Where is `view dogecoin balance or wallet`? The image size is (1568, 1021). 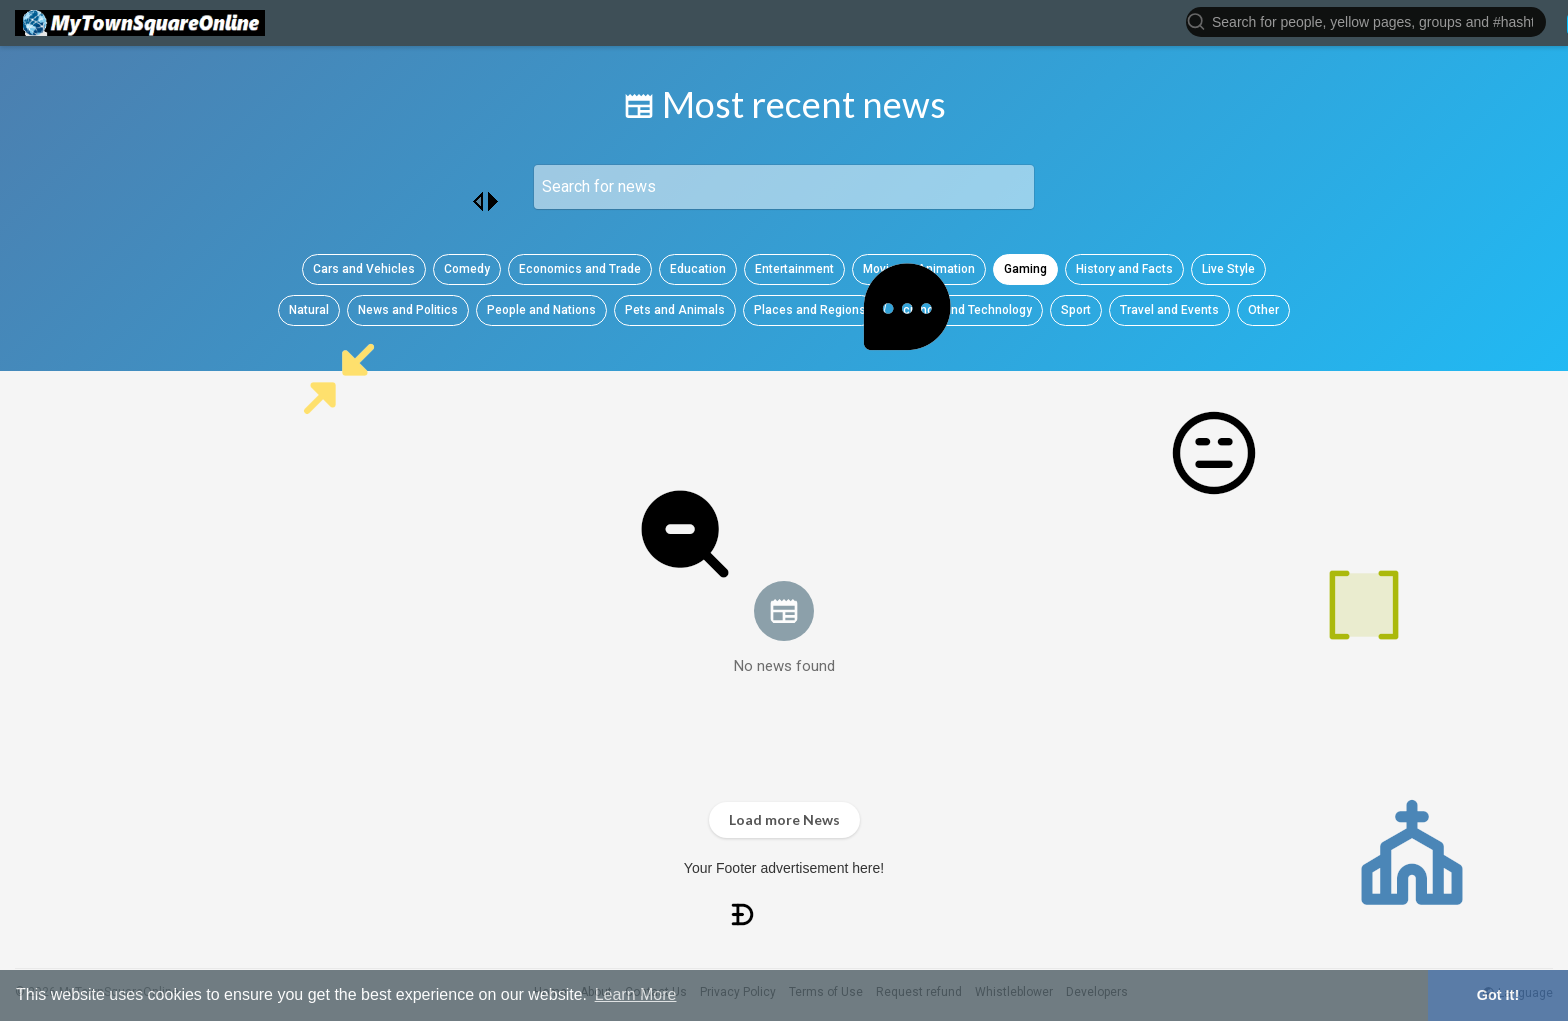 view dogecoin balance or wallet is located at coordinates (742, 914).